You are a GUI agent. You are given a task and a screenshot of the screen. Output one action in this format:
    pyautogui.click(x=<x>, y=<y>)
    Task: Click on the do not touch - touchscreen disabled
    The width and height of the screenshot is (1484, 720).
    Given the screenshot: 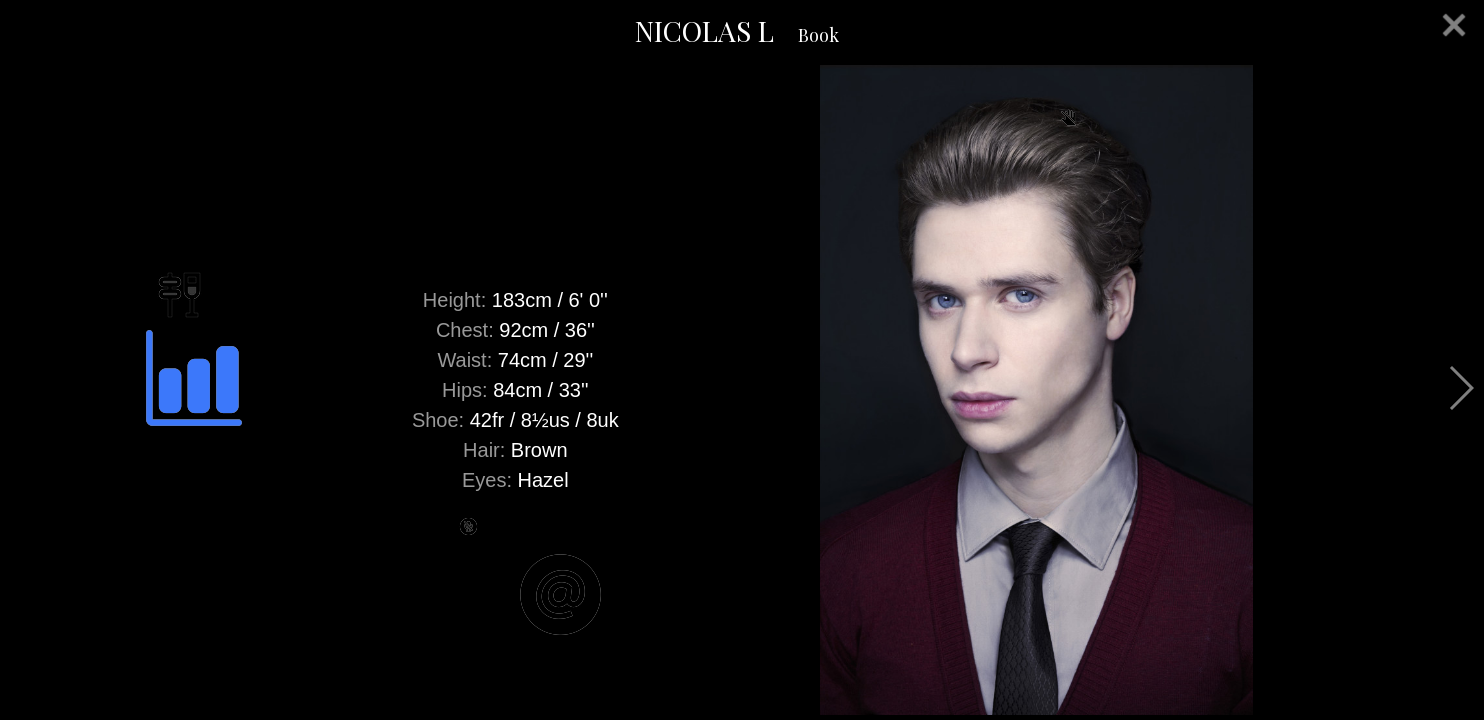 What is the action you would take?
    pyautogui.click(x=1069, y=118)
    